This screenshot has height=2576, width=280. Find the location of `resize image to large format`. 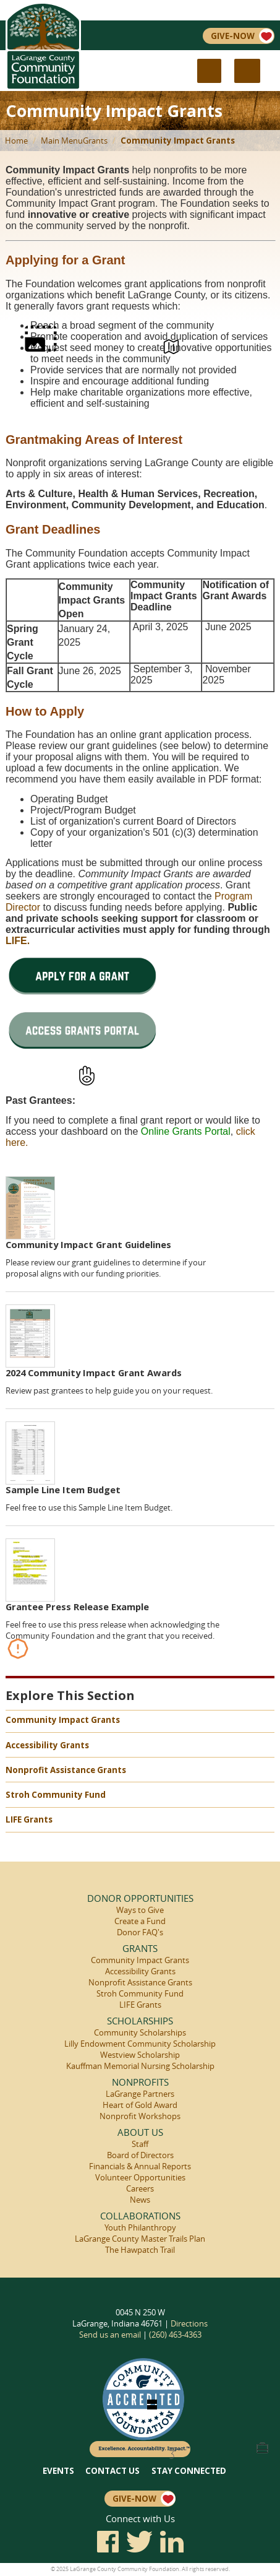

resize image to large format is located at coordinates (41, 339).